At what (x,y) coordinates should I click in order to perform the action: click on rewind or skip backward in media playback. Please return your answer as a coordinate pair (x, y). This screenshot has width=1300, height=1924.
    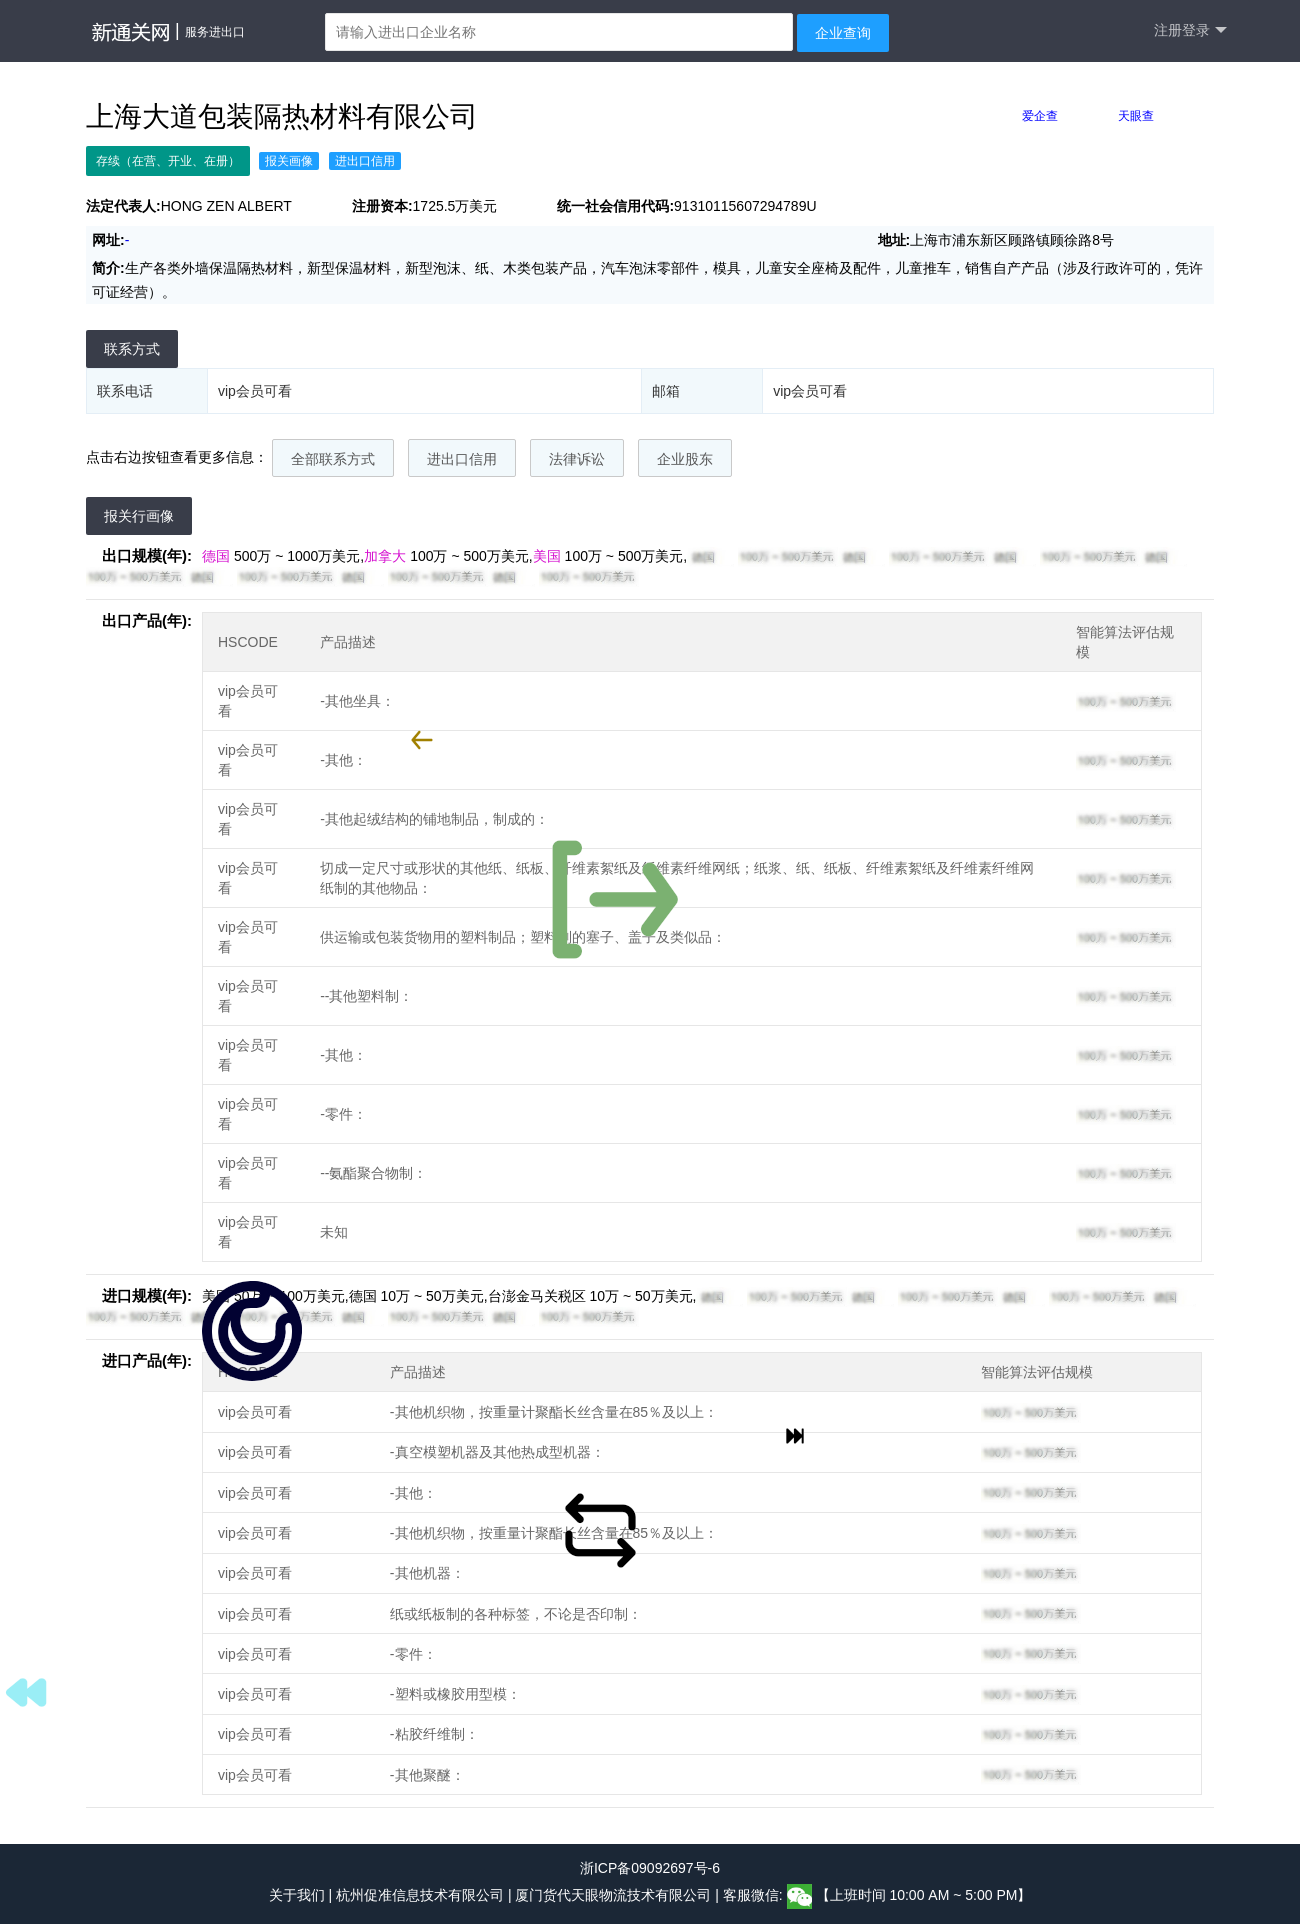
    Looking at the image, I should click on (28, 1692).